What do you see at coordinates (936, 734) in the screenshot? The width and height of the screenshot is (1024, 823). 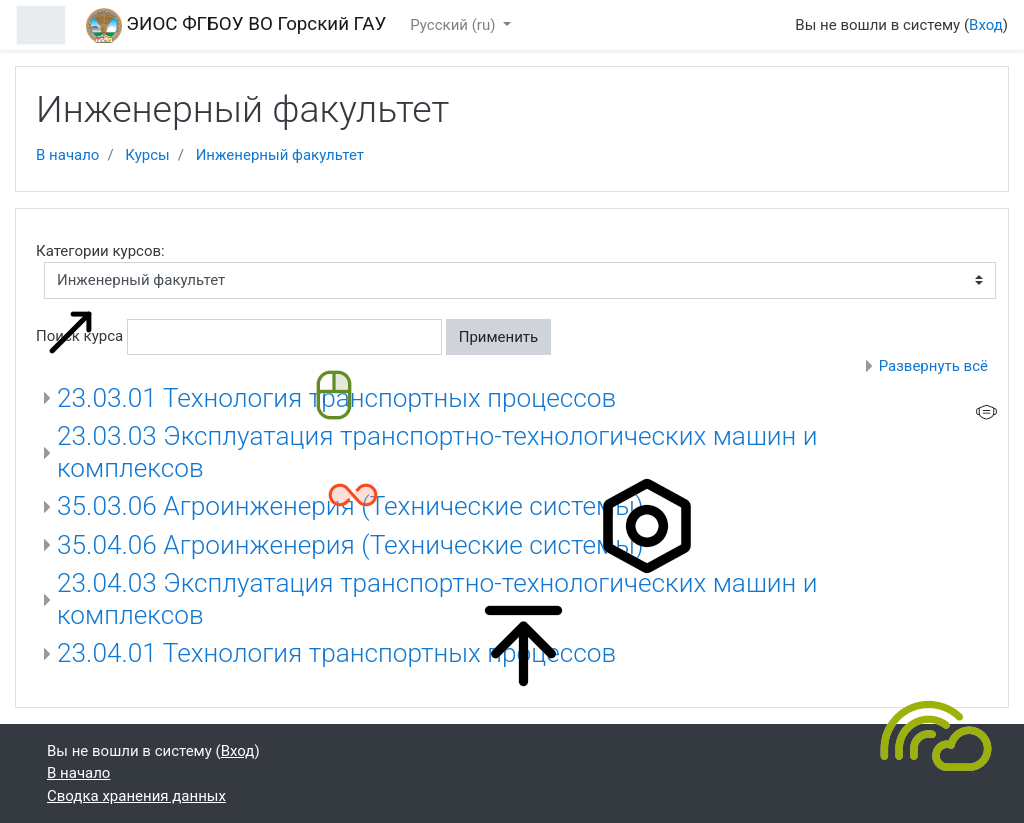 I see `view weather information` at bounding box center [936, 734].